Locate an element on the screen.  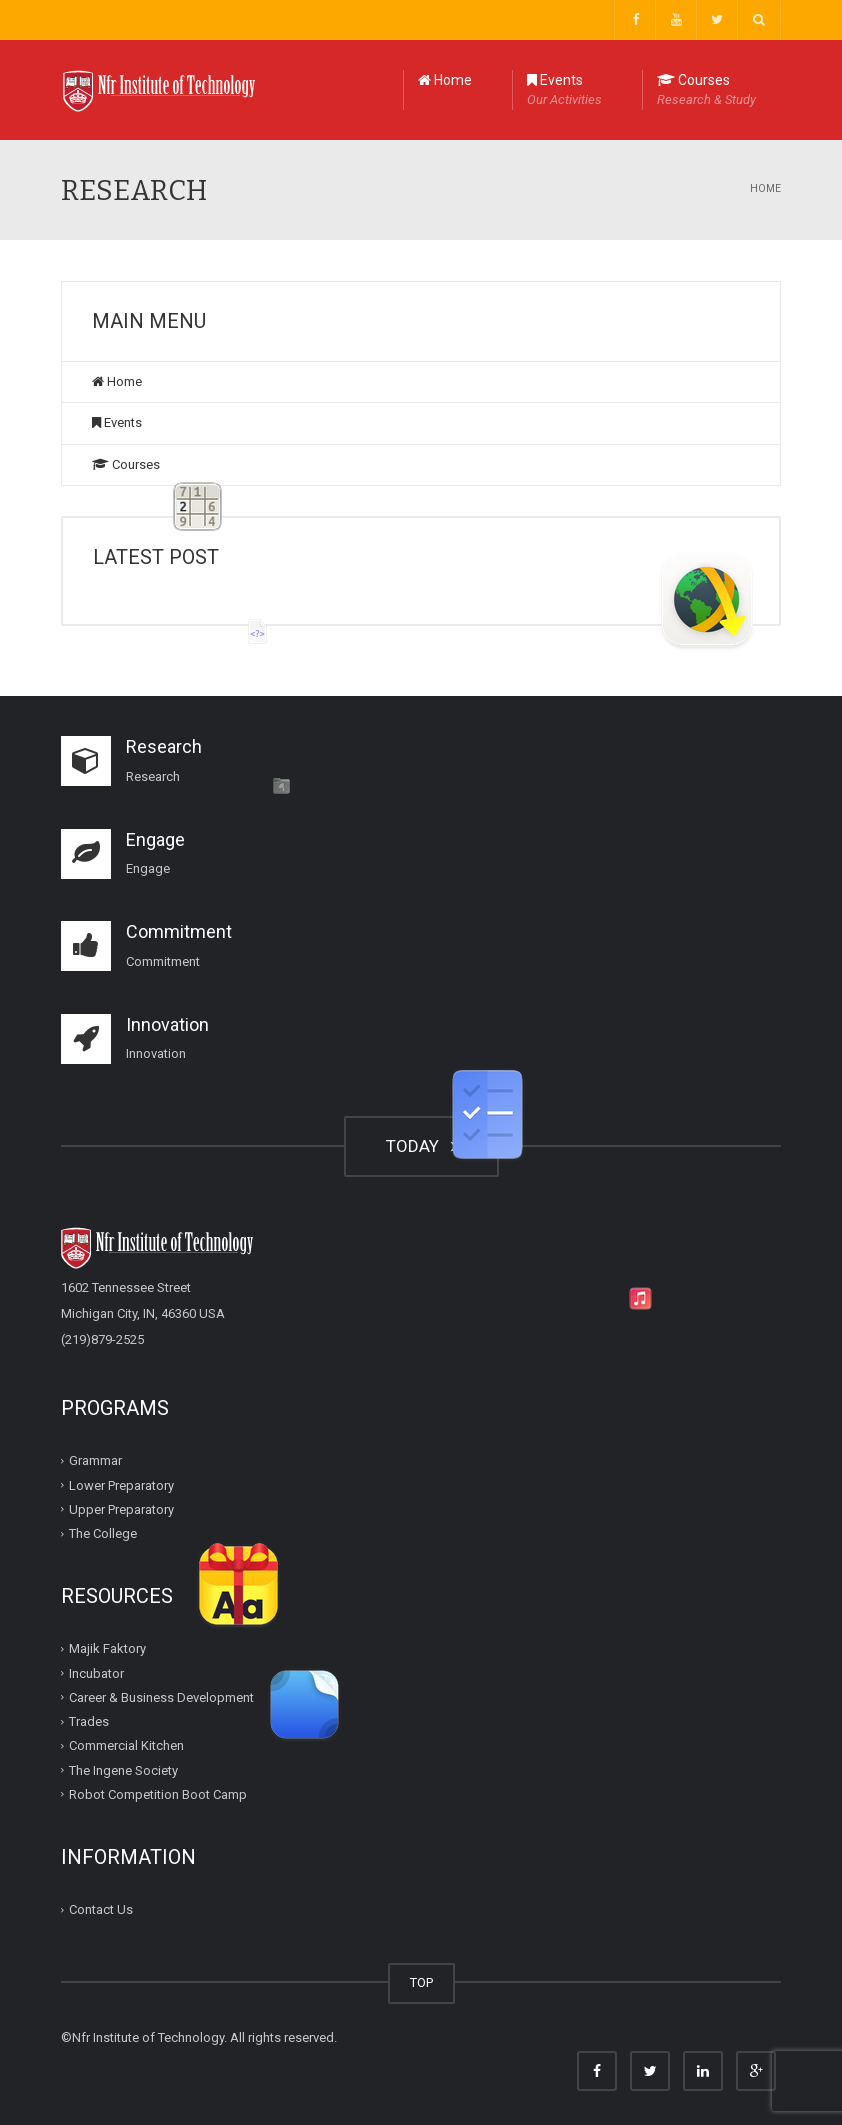
launch gnome sudoku puzzle game is located at coordinates (197, 506).